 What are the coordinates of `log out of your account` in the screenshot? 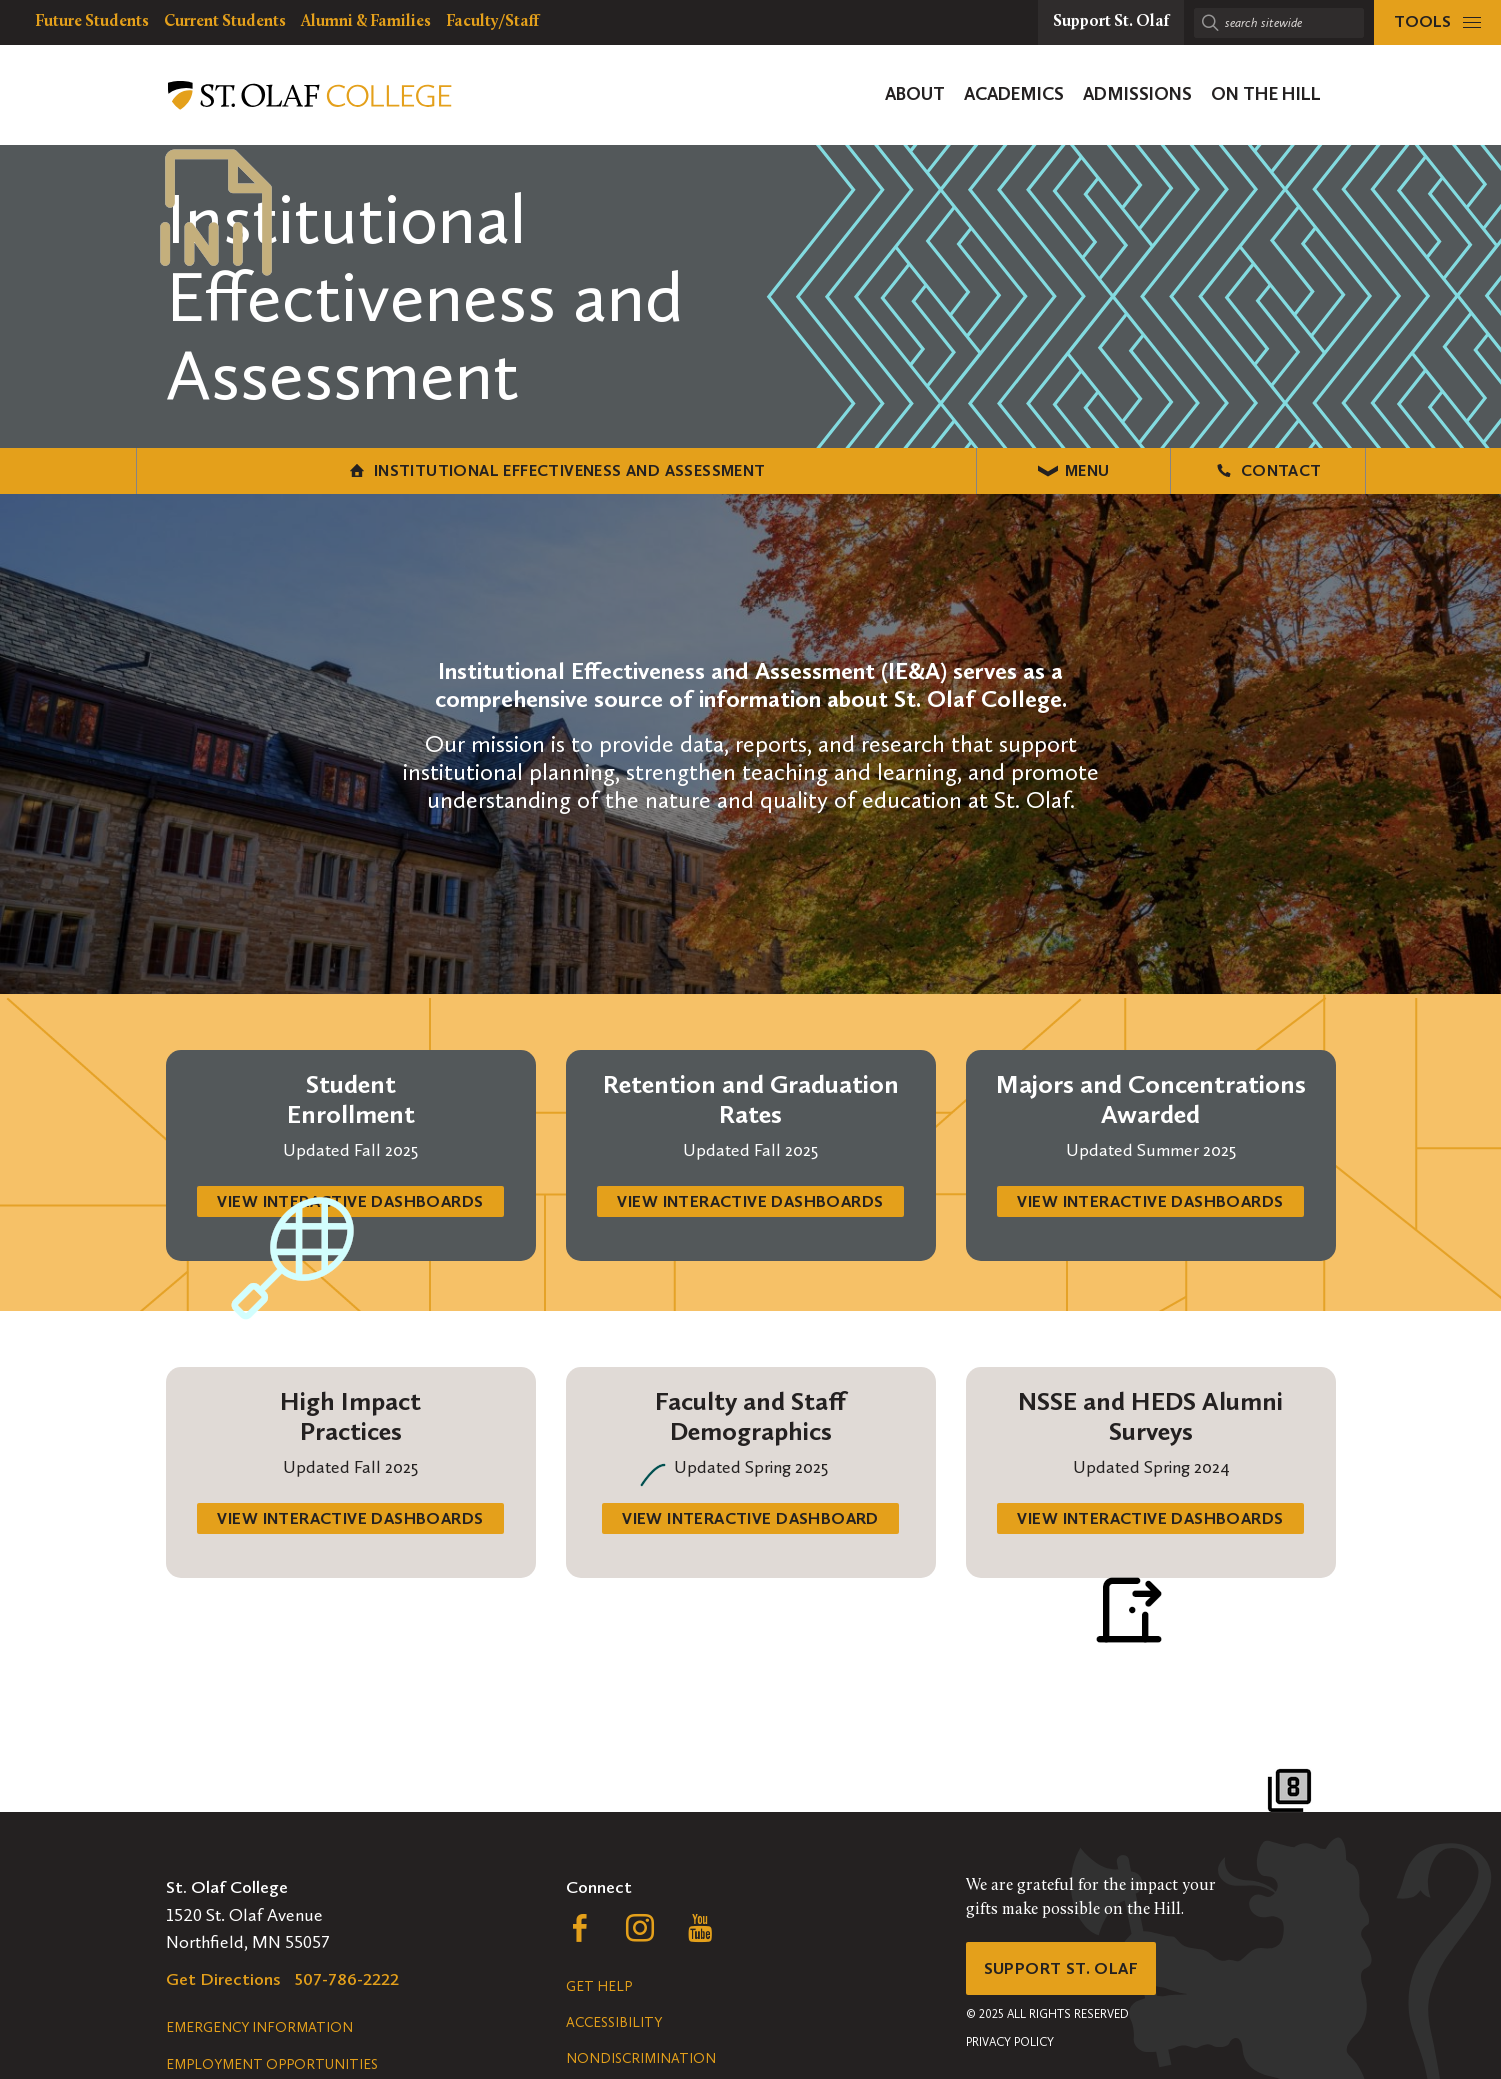 It's located at (1129, 1610).